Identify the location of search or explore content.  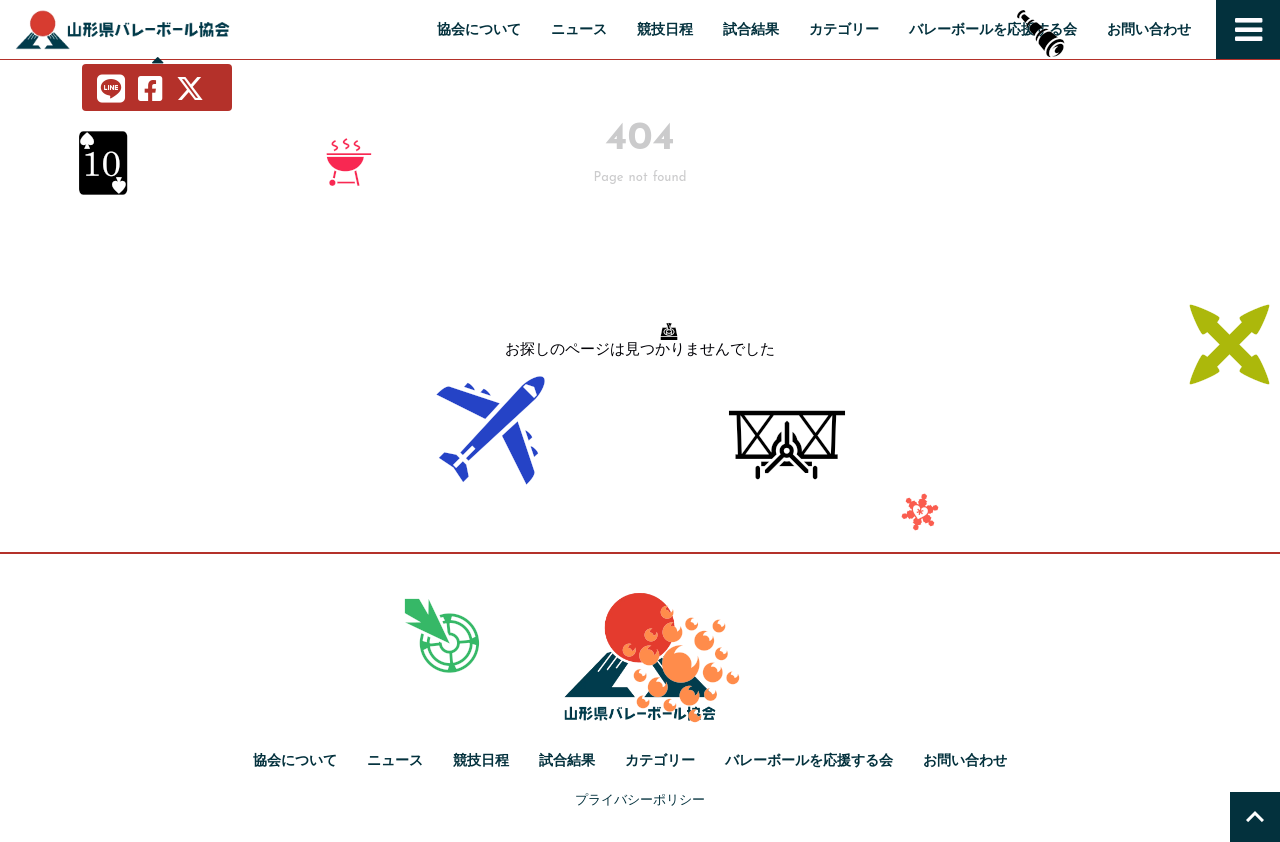
(1040, 33).